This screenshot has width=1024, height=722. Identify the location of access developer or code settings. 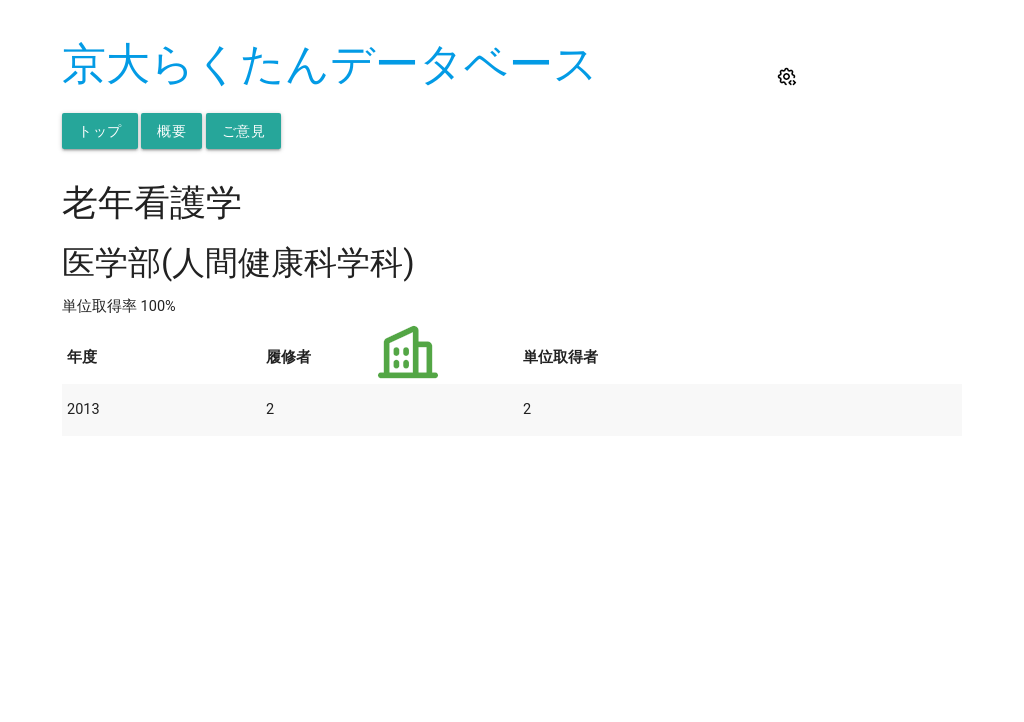
(786, 76).